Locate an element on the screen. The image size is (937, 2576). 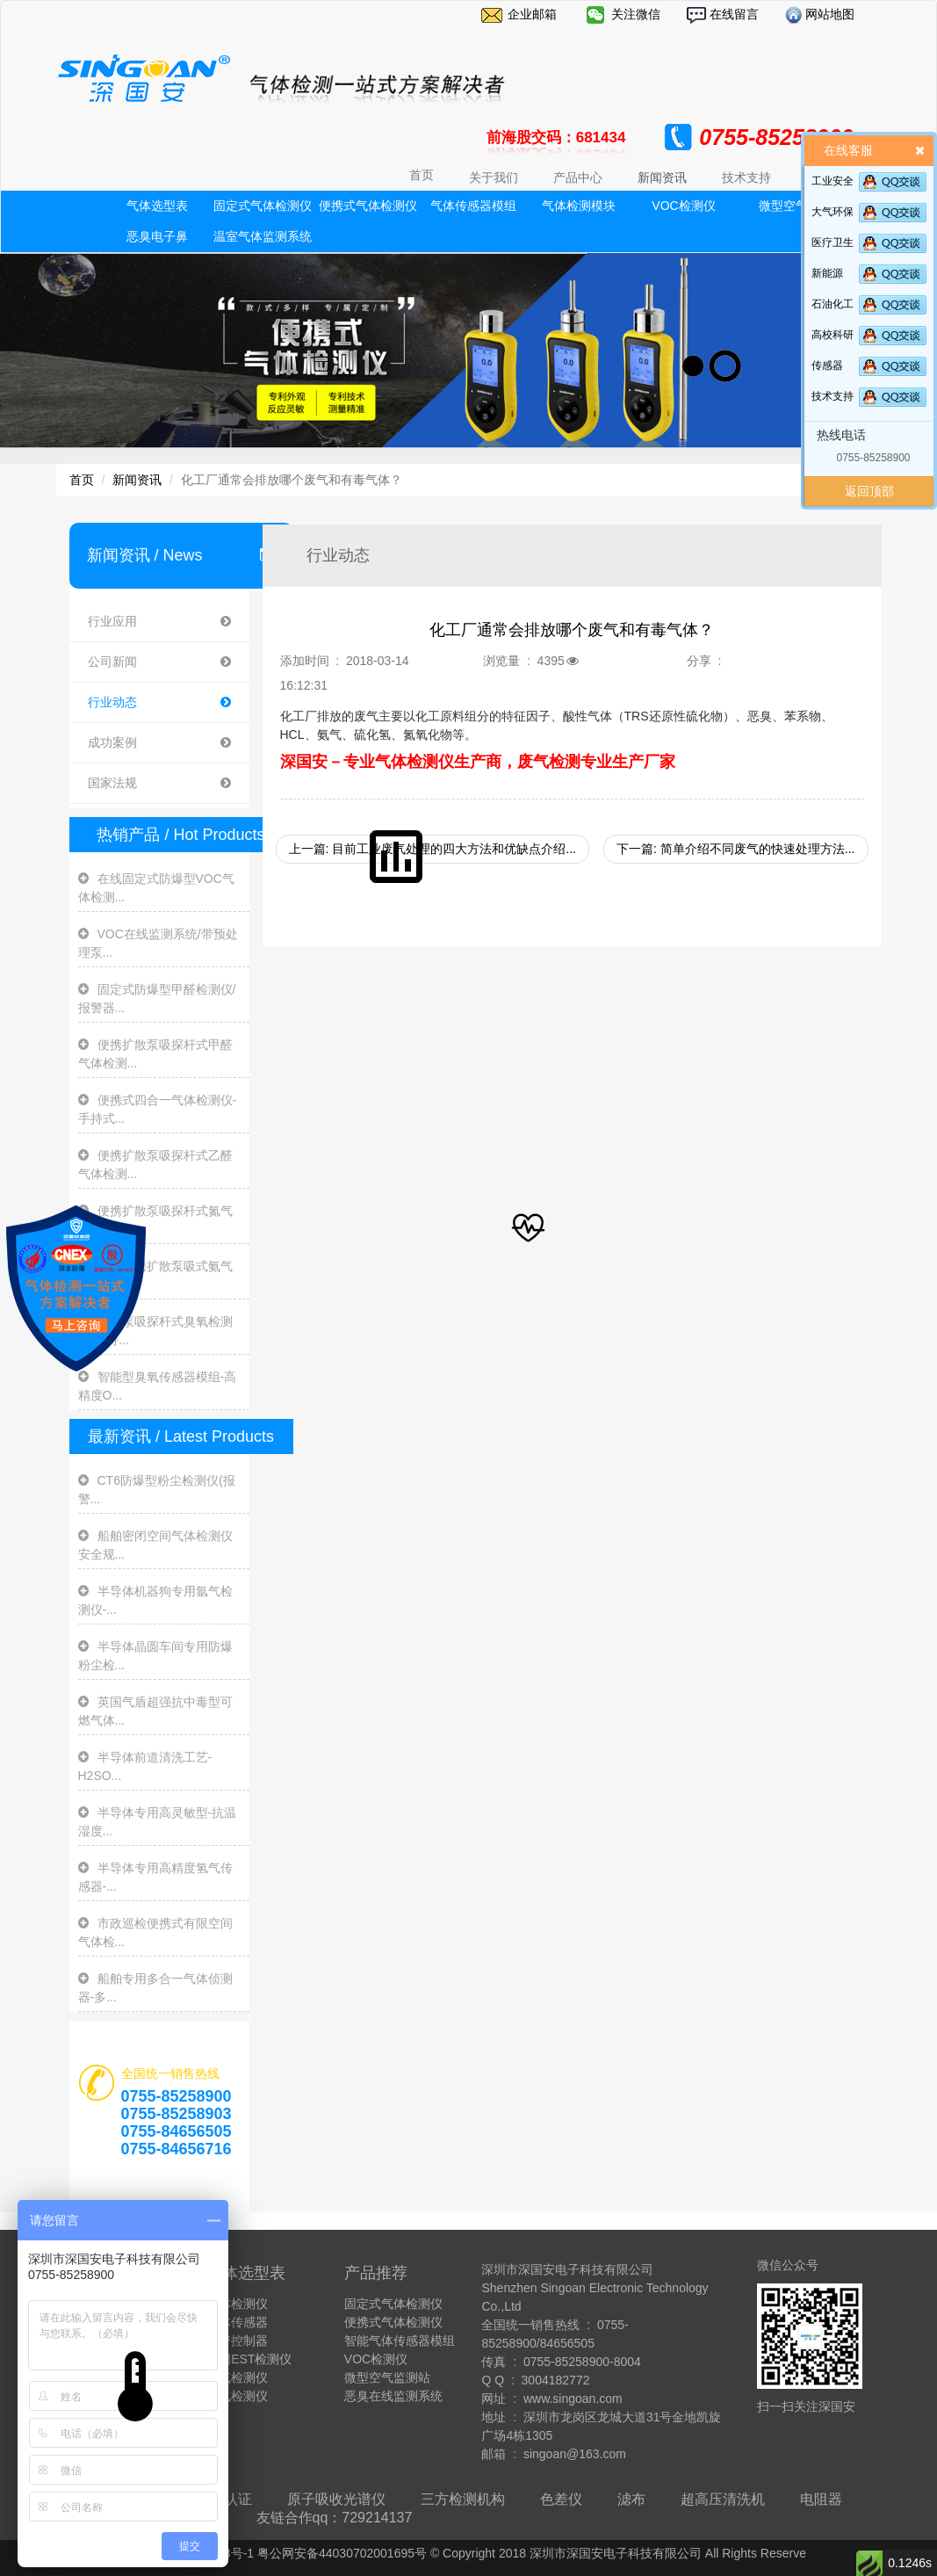
insert a chart or graph into the document is located at coordinates (396, 857).